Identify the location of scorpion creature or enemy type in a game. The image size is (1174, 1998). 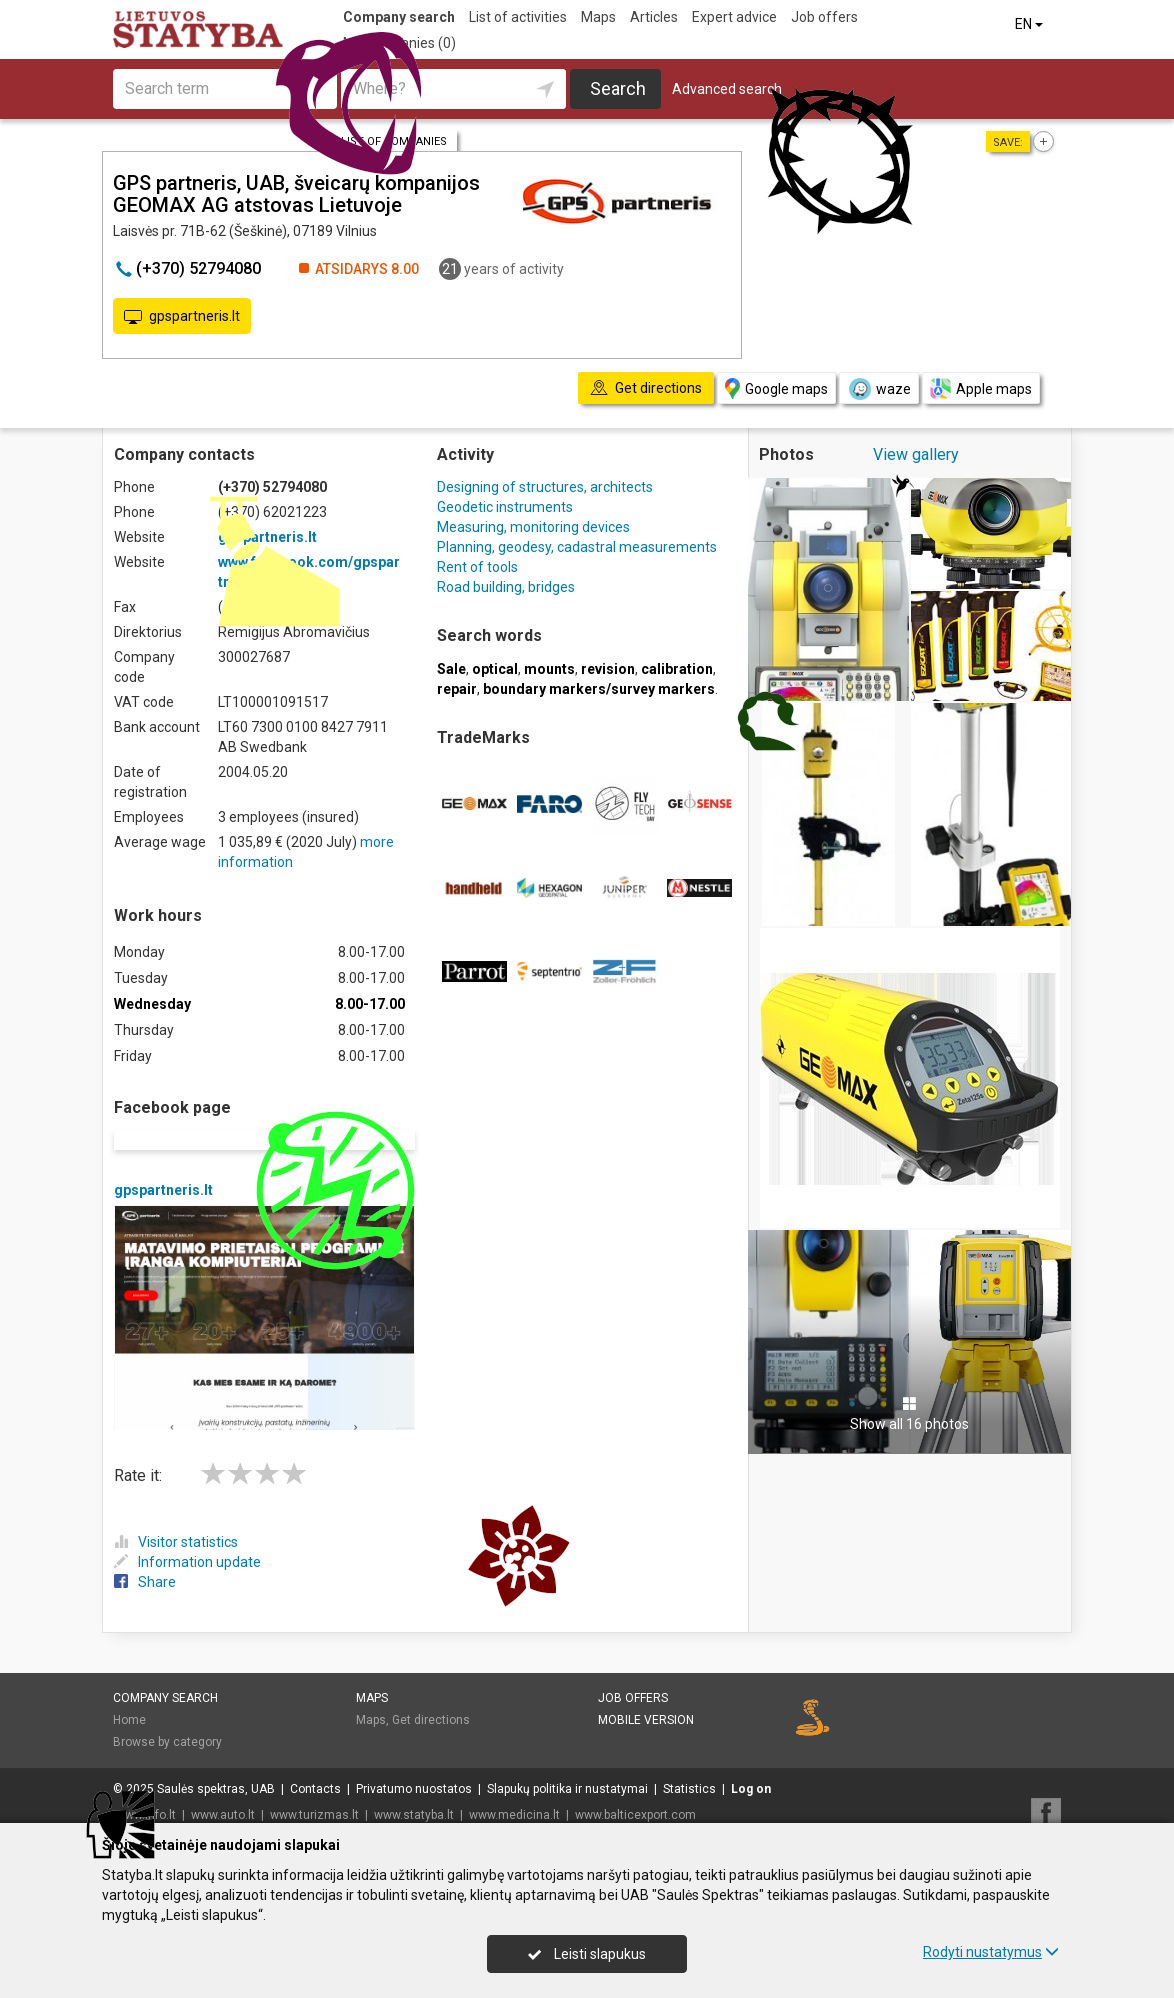
(768, 719).